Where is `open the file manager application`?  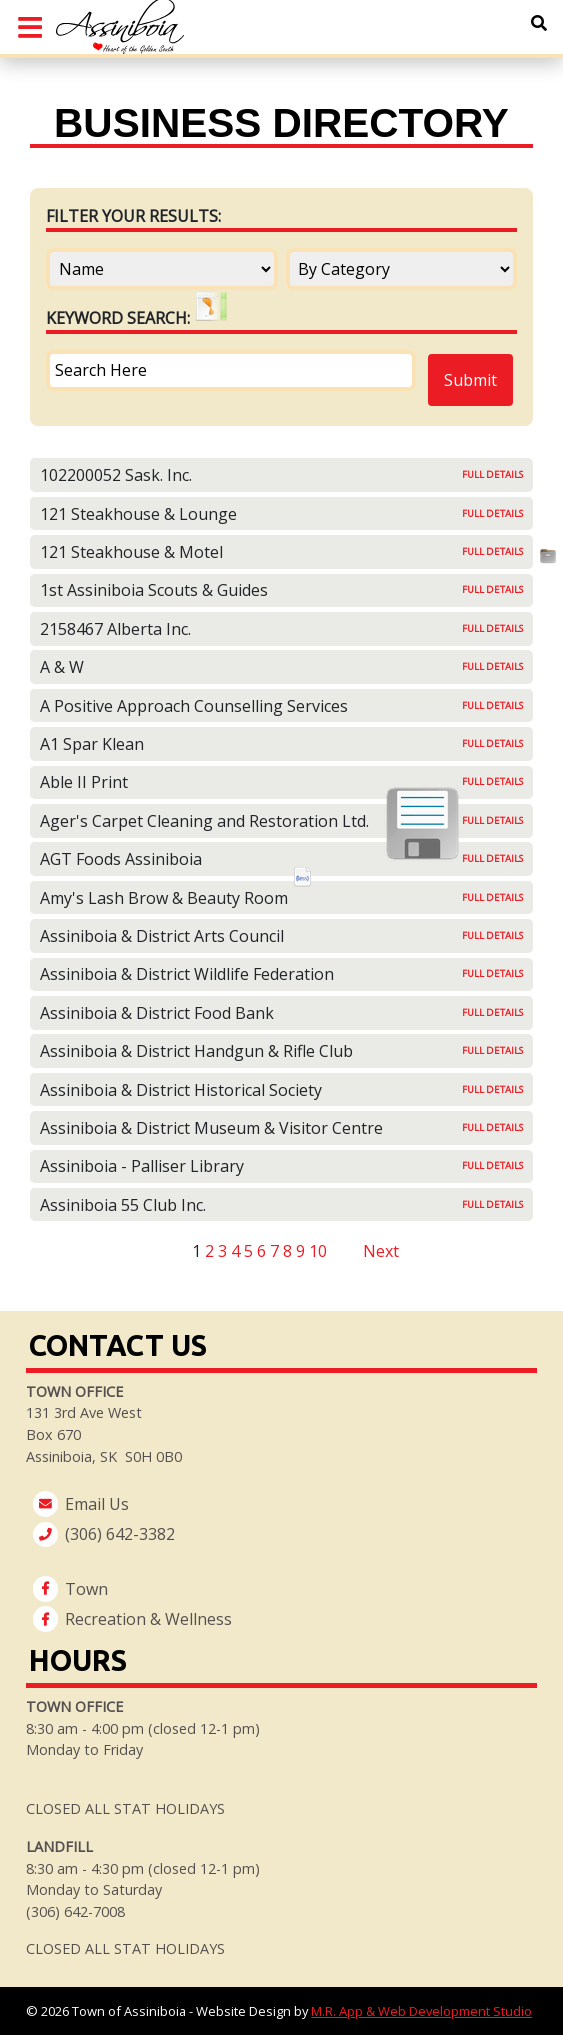 open the file manager application is located at coordinates (548, 556).